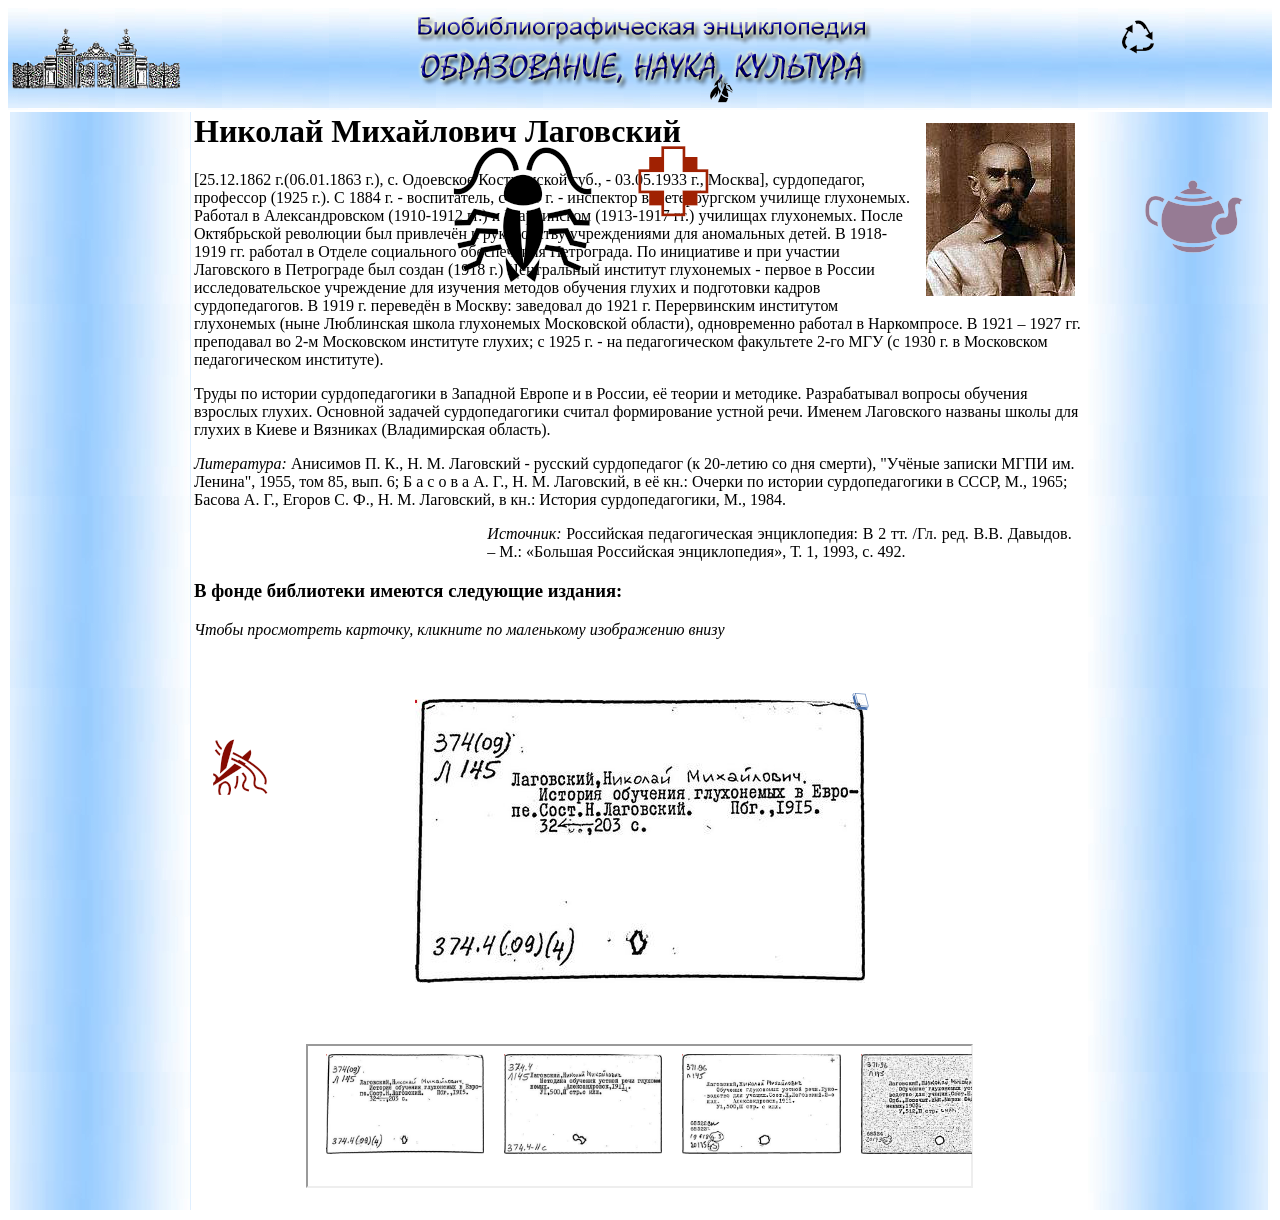 This screenshot has height=1220, width=1280. Describe the element at coordinates (241, 767) in the screenshot. I see `cut or trim hair` at that location.